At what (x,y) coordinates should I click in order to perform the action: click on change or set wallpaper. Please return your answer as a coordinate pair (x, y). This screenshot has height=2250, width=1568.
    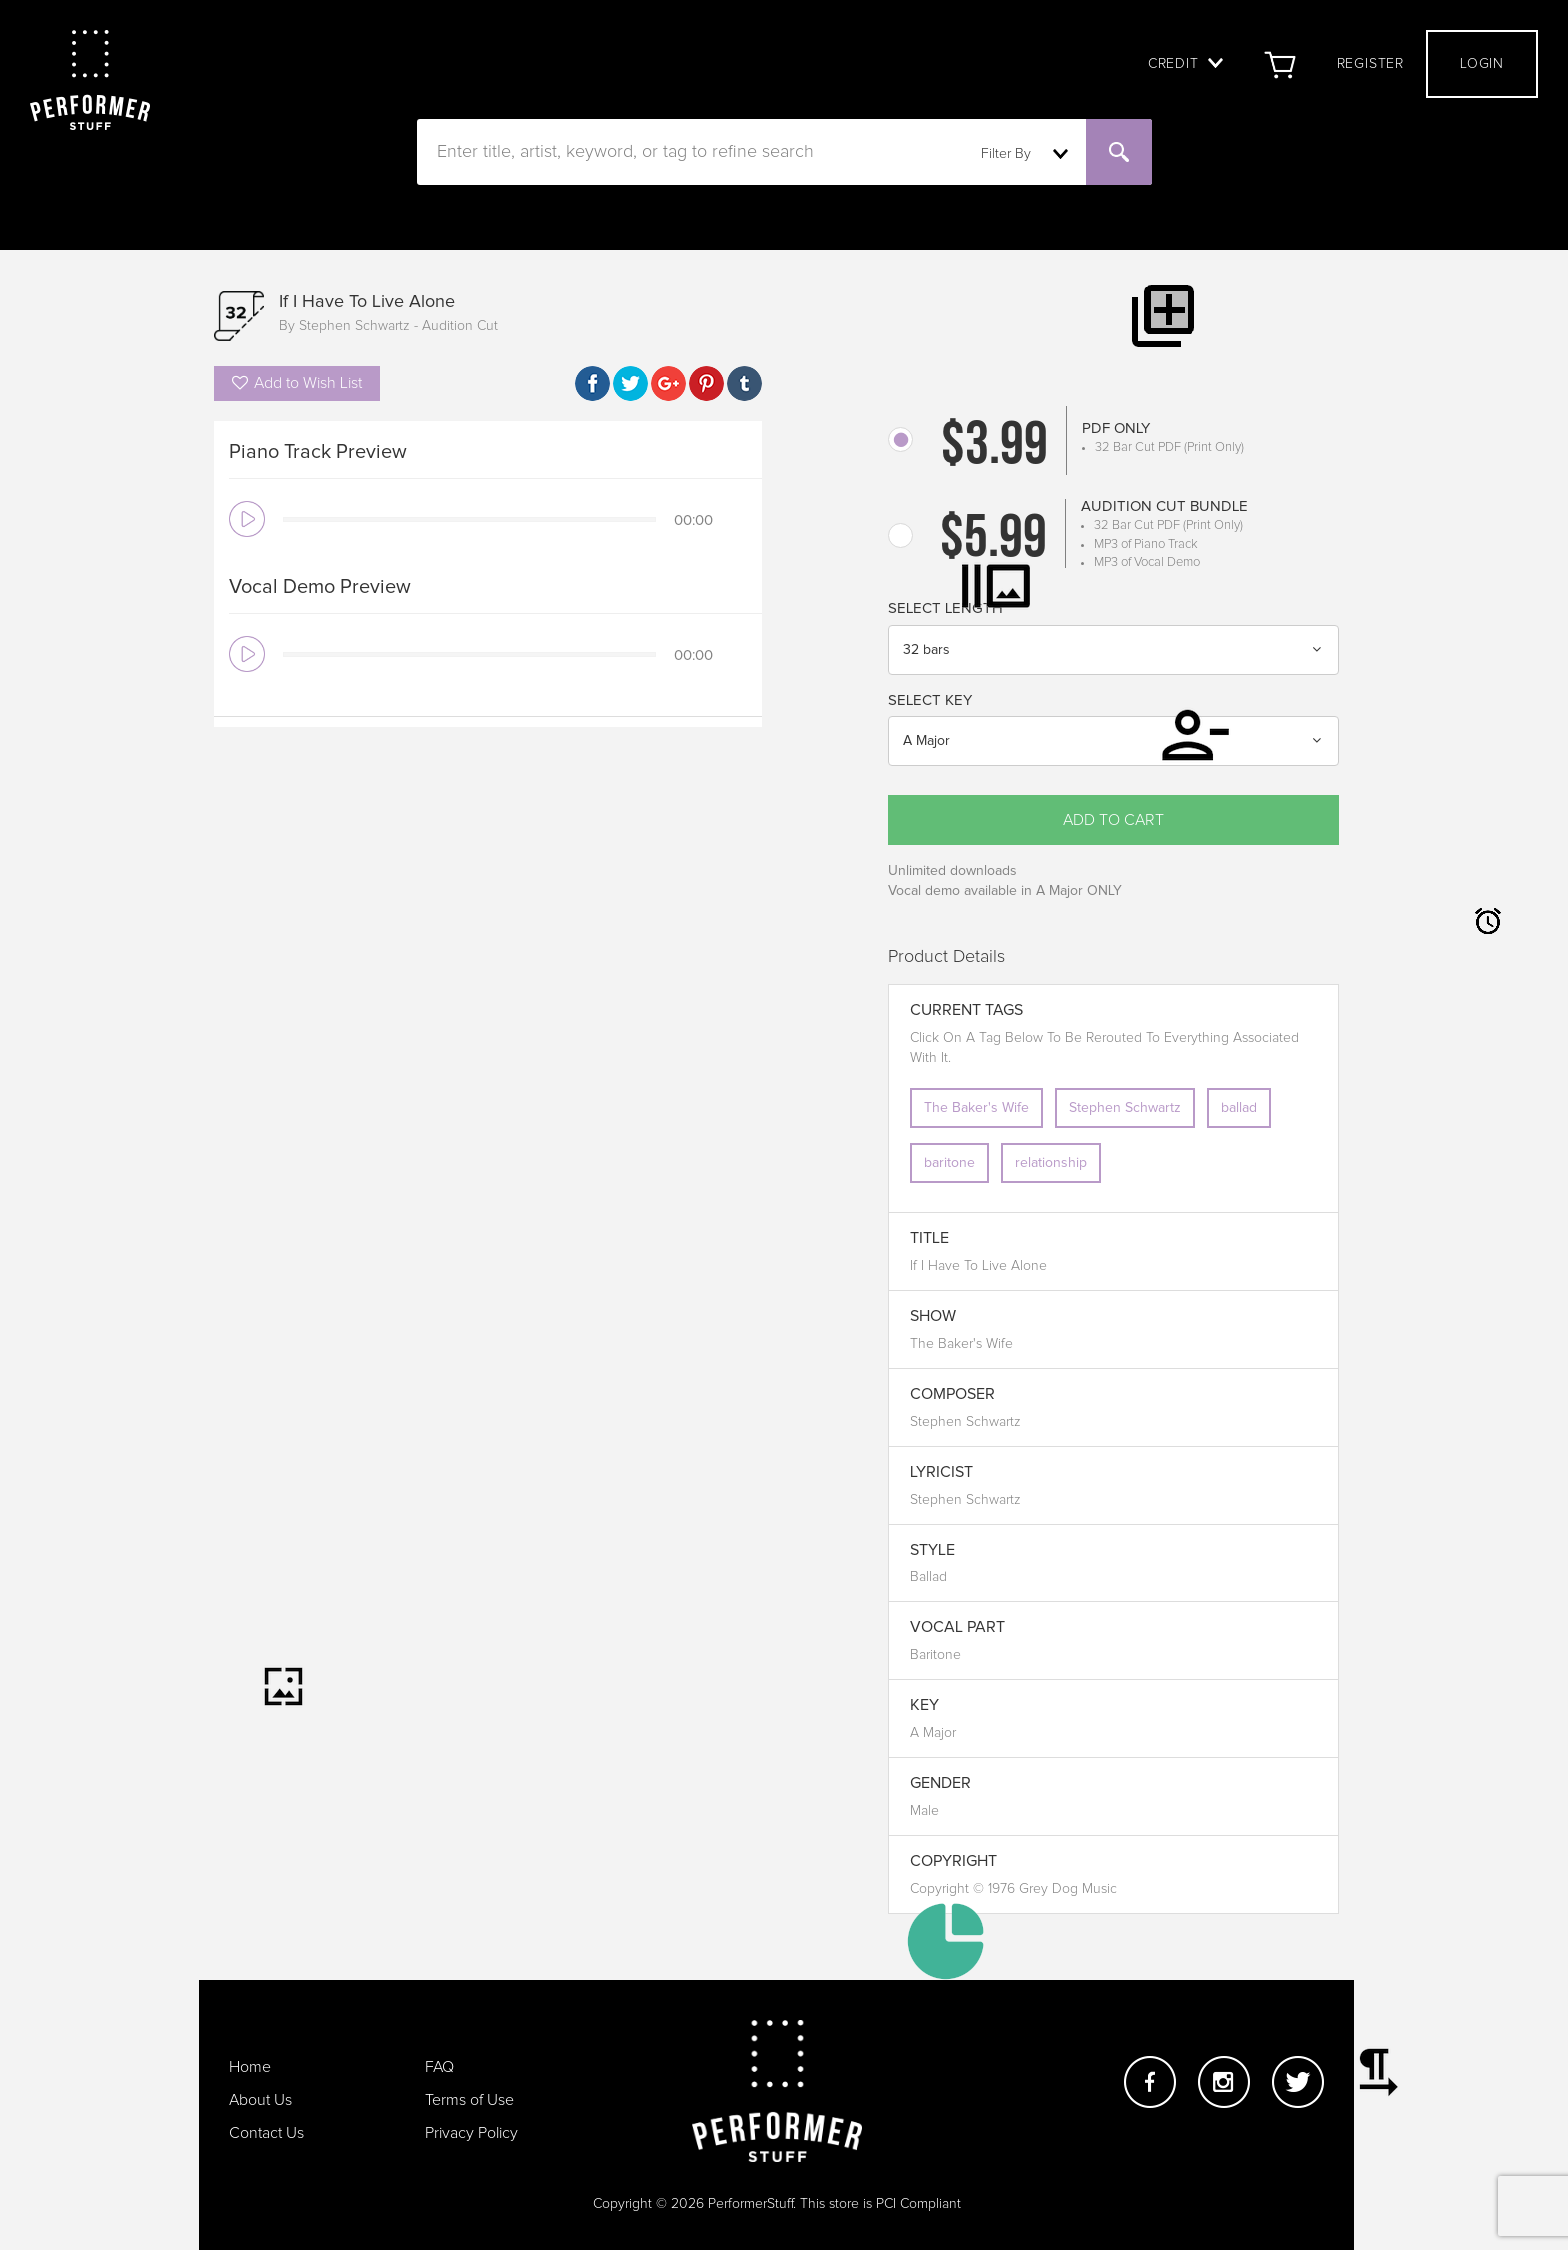
    Looking at the image, I should click on (283, 1686).